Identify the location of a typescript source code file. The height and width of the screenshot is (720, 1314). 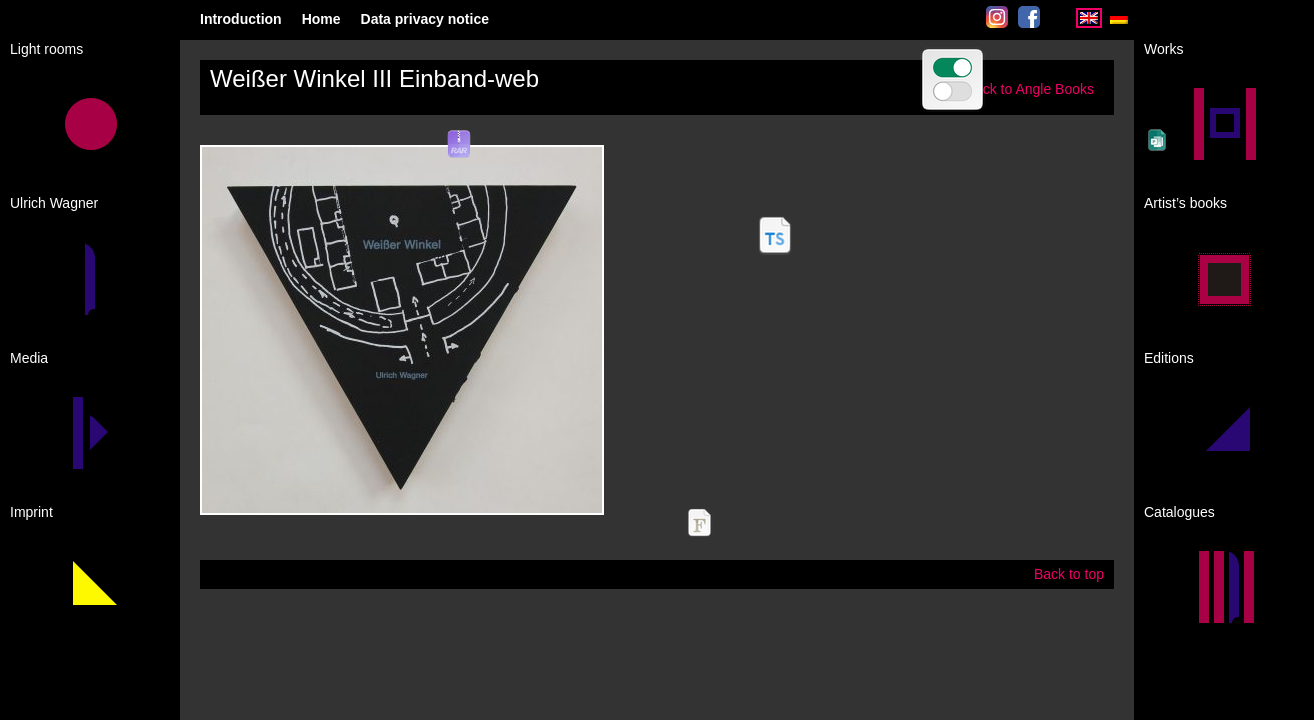
(775, 235).